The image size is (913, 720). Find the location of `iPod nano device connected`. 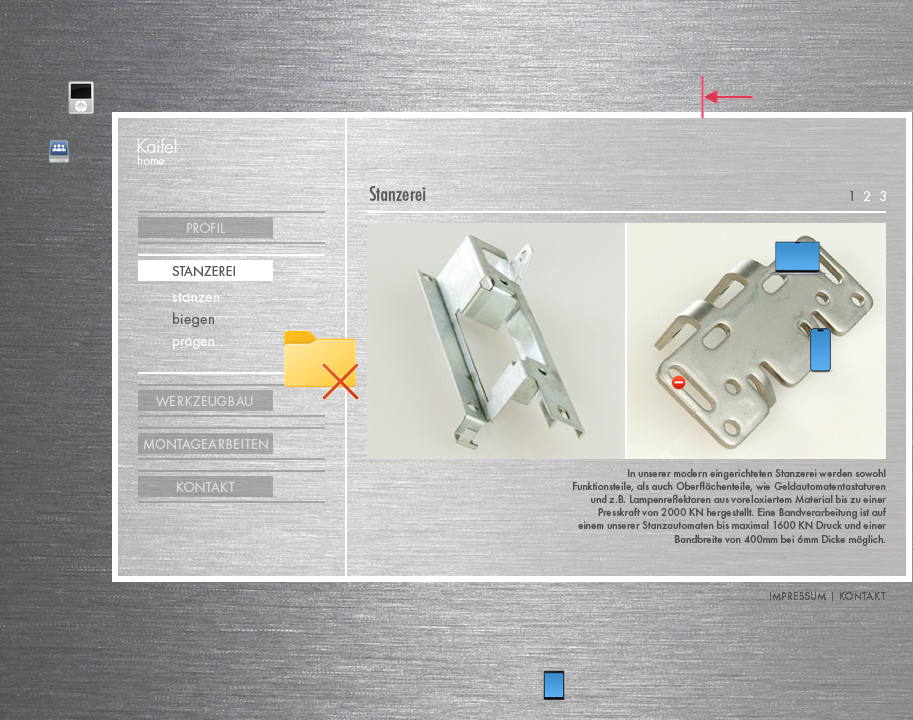

iPod nano device connected is located at coordinates (81, 90).